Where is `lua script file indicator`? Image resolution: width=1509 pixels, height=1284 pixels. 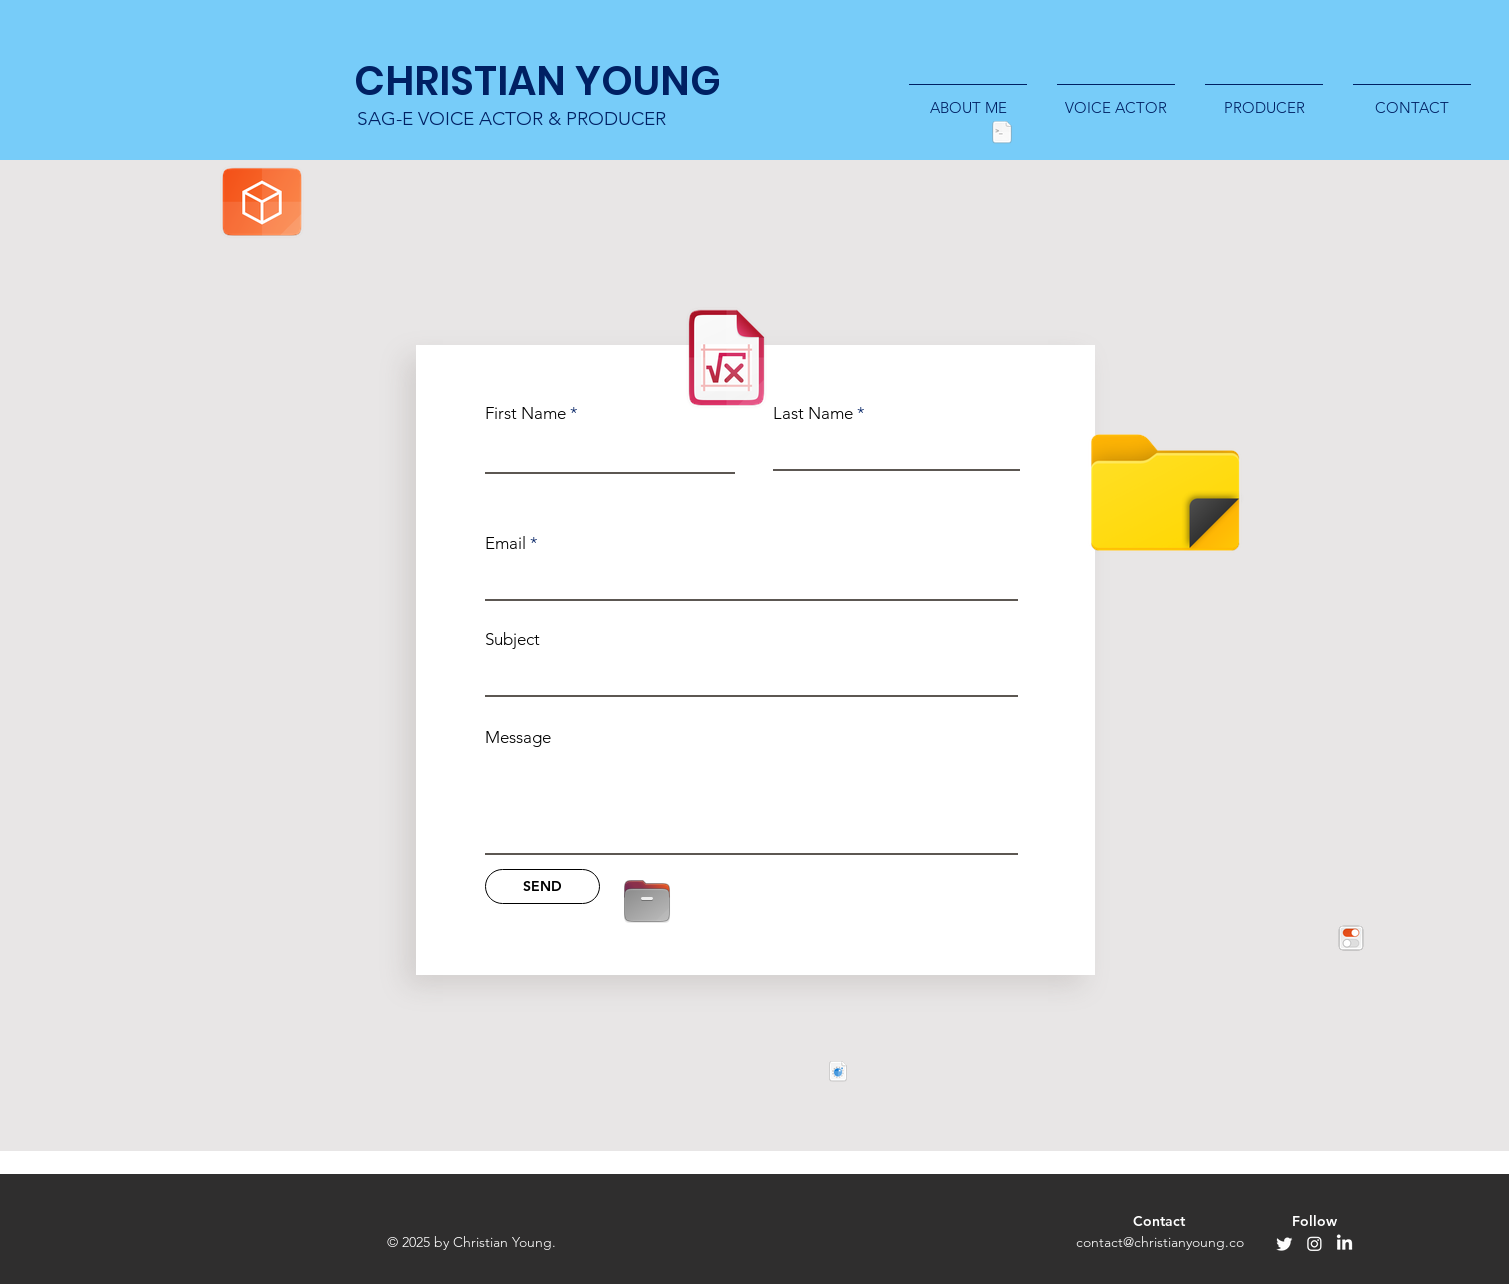
lua script file indicator is located at coordinates (838, 1071).